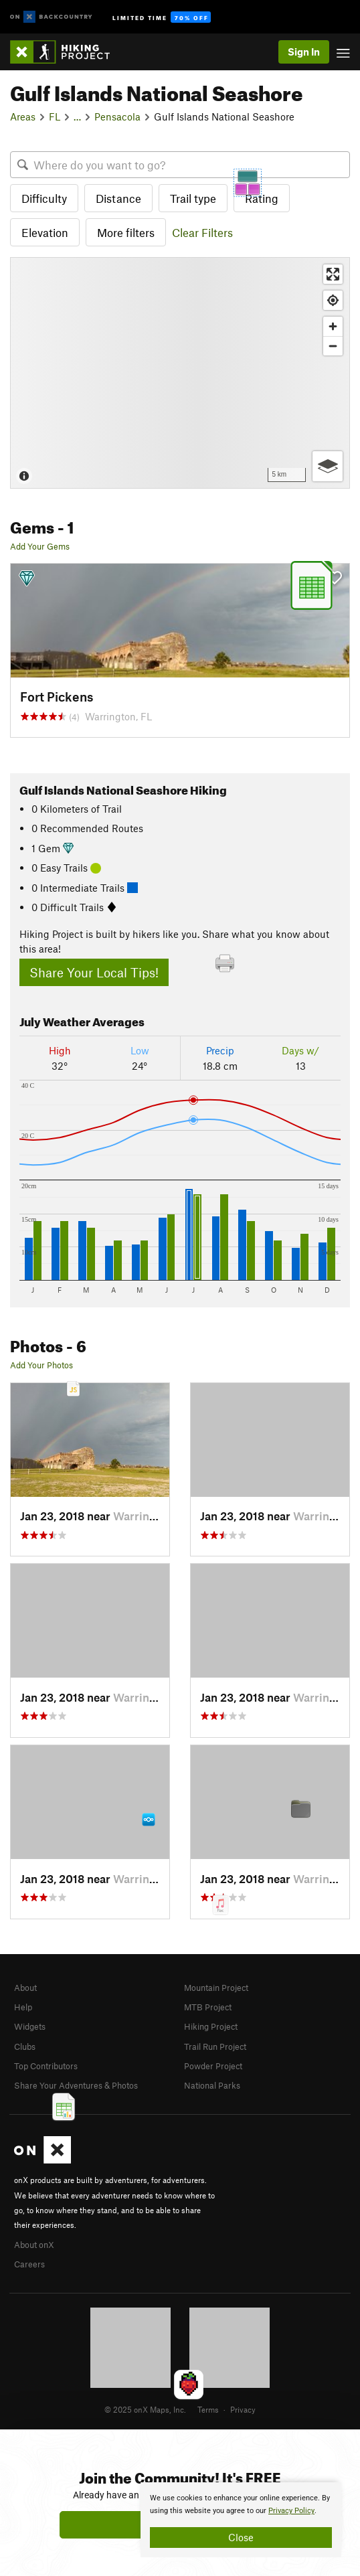  What do you see at coordinates (220, 1905) in the screenshot?
I see `a flac audio file in ogg container format` at bounding box center [220, 1905].